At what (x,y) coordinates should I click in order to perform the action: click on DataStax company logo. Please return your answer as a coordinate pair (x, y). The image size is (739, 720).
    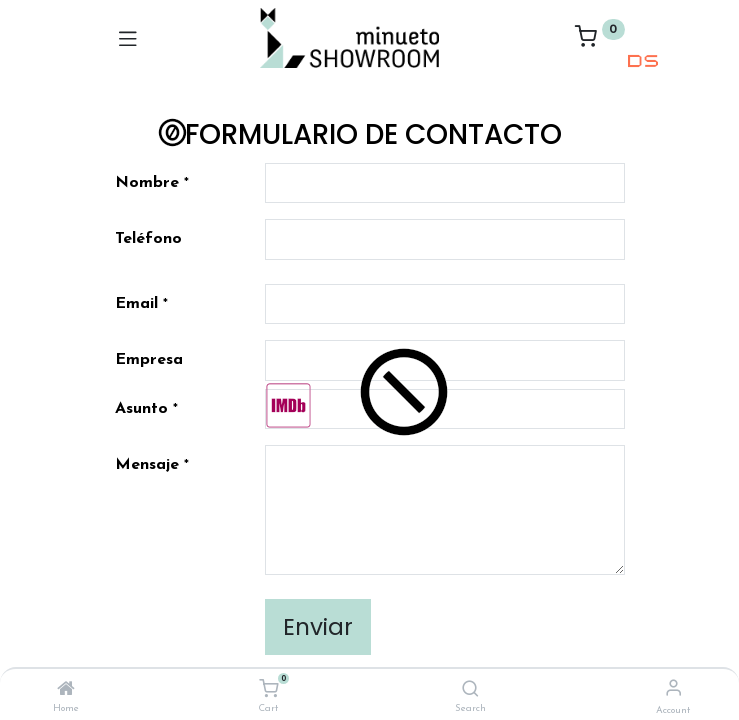
    Looking at the image, I should click on (643, 61).